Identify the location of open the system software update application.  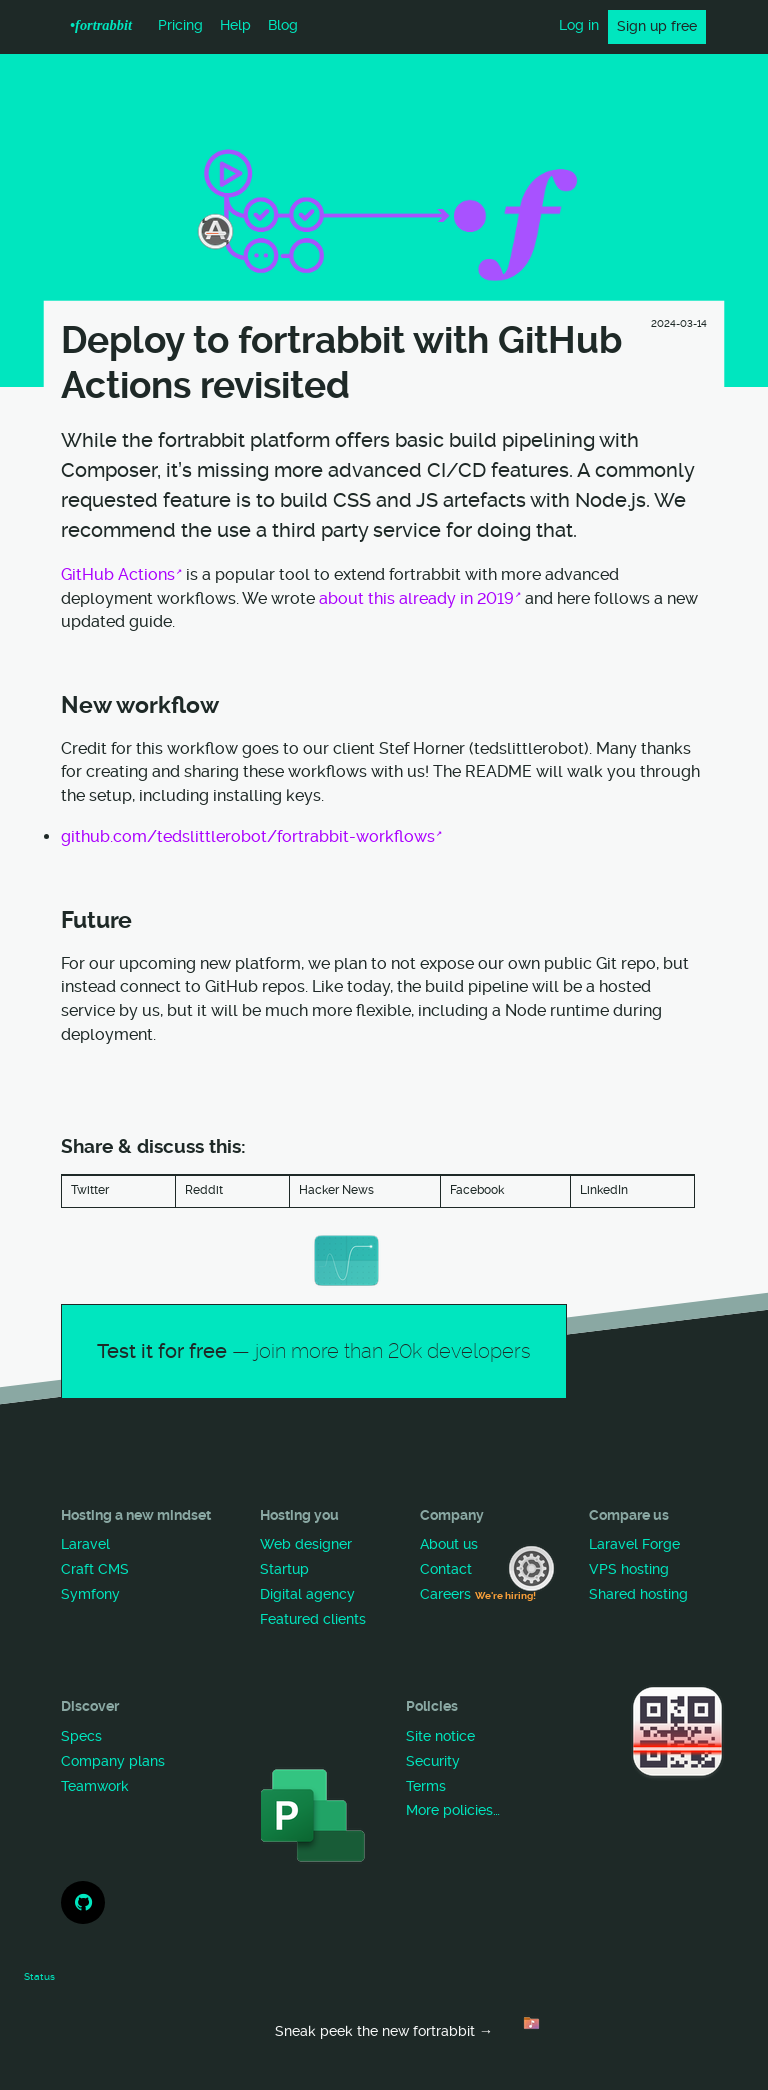
(215, 231).